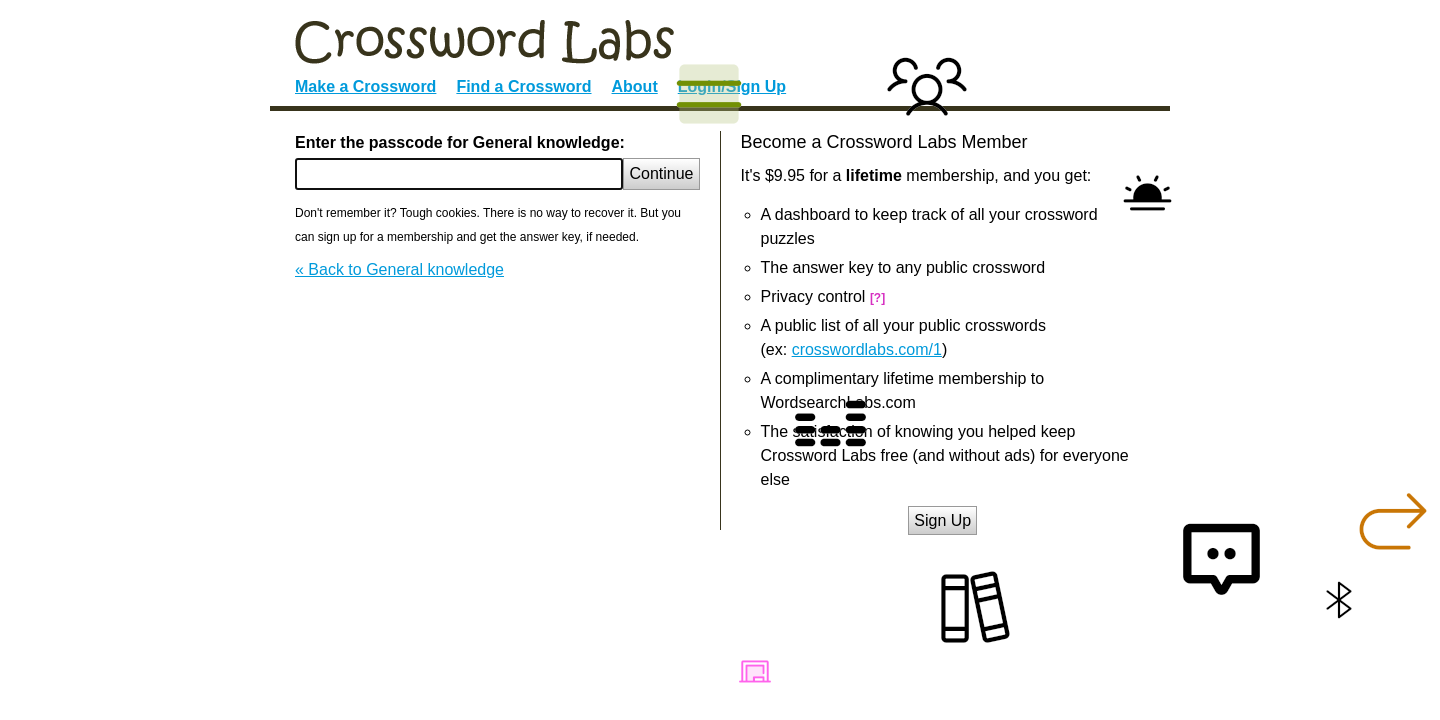 Image resolution: width=1440 pixels, height=720 pixels. Describe the element at coordinates (1147, 194) in the screenshot. I see `toggle sunrise/sunset display mode` at that location.